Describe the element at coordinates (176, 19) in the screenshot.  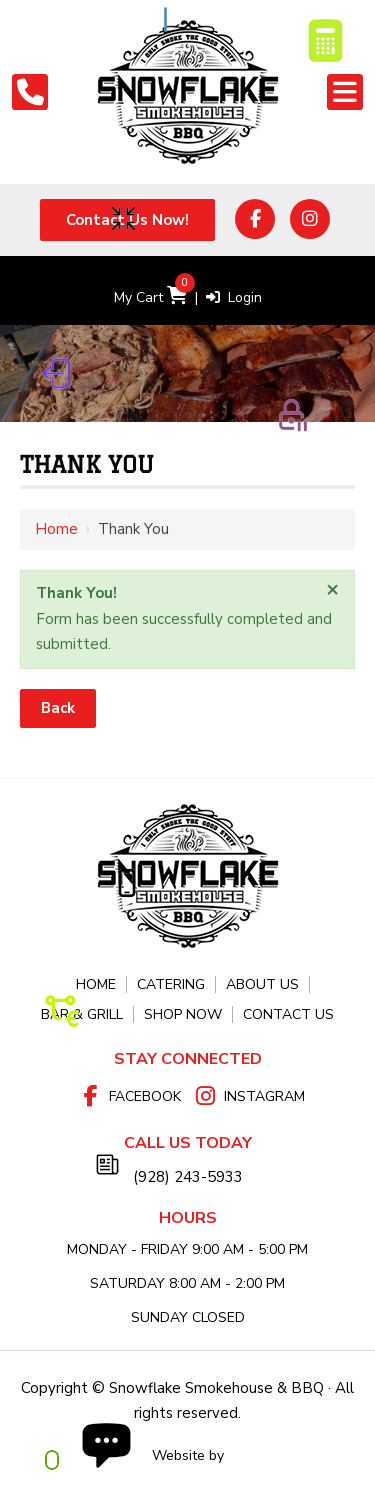
I see `indicates a count of one` at that location.